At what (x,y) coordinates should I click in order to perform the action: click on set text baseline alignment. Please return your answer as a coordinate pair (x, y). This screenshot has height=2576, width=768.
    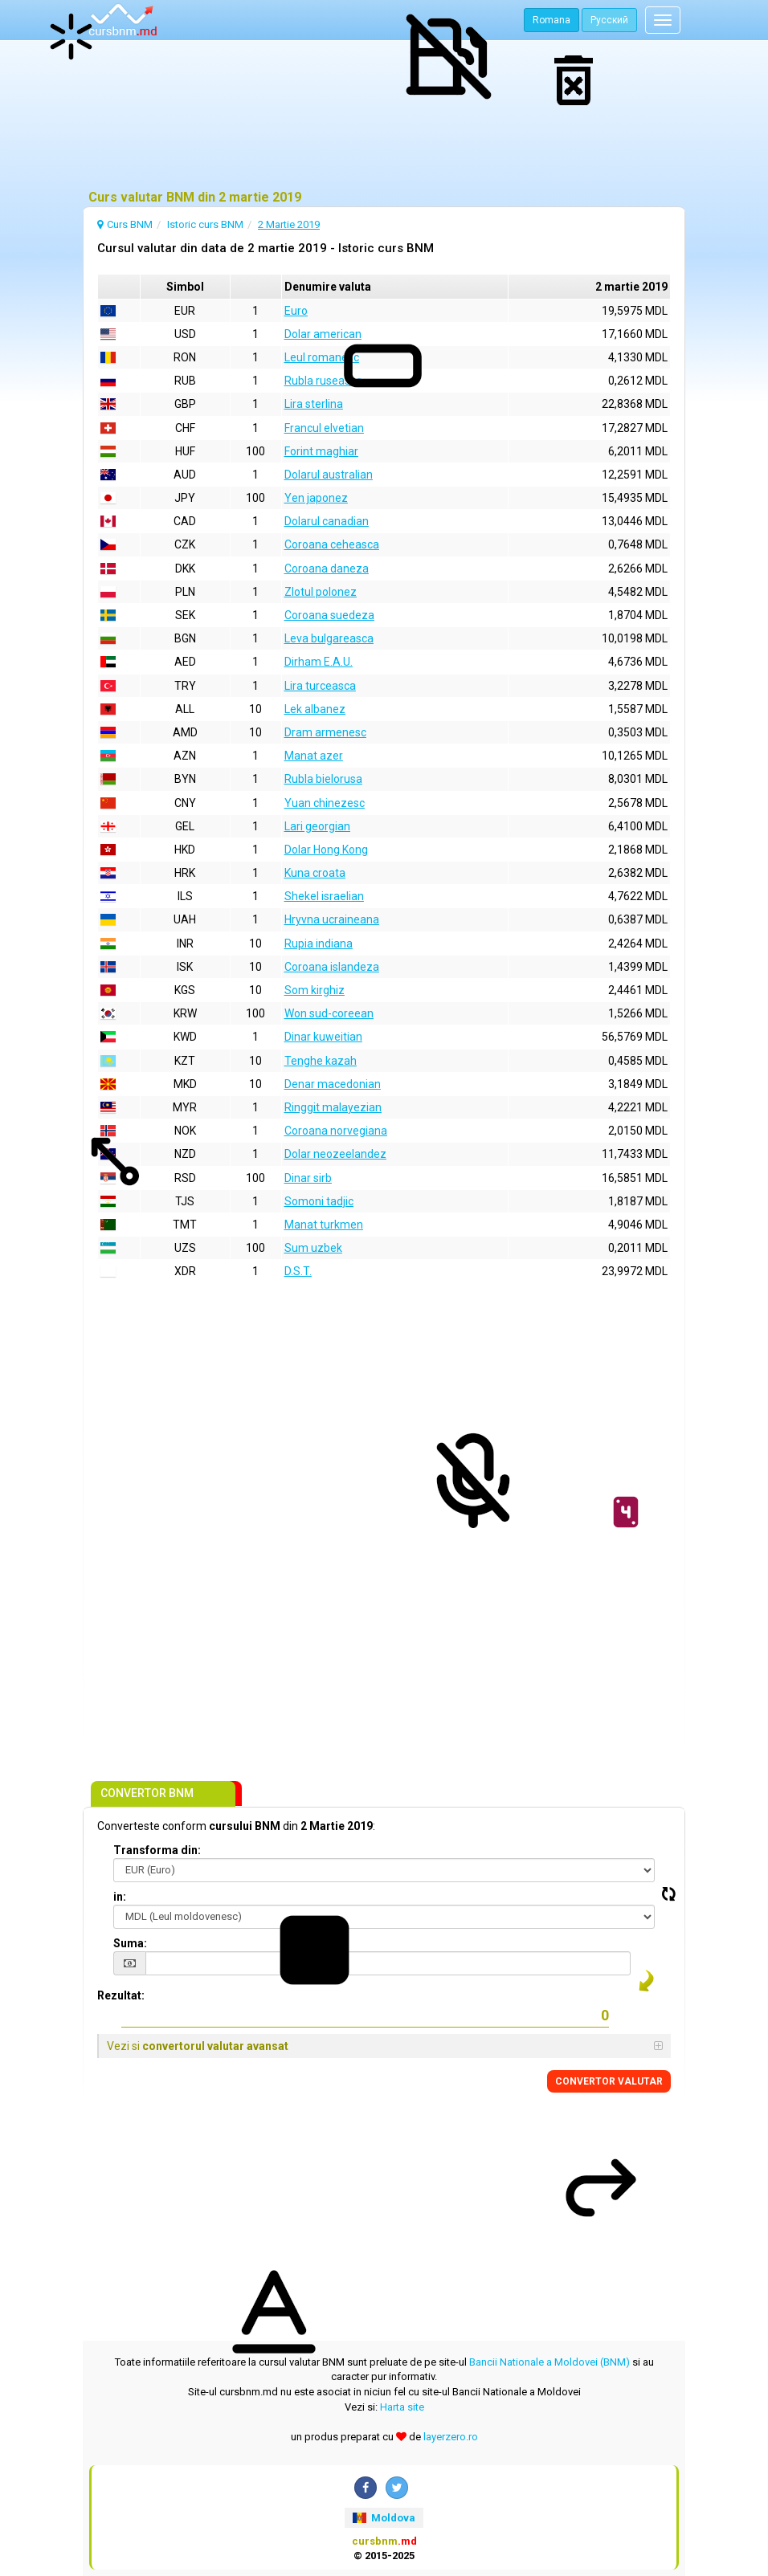
    Looking at the image, I should click on (274, 2312).